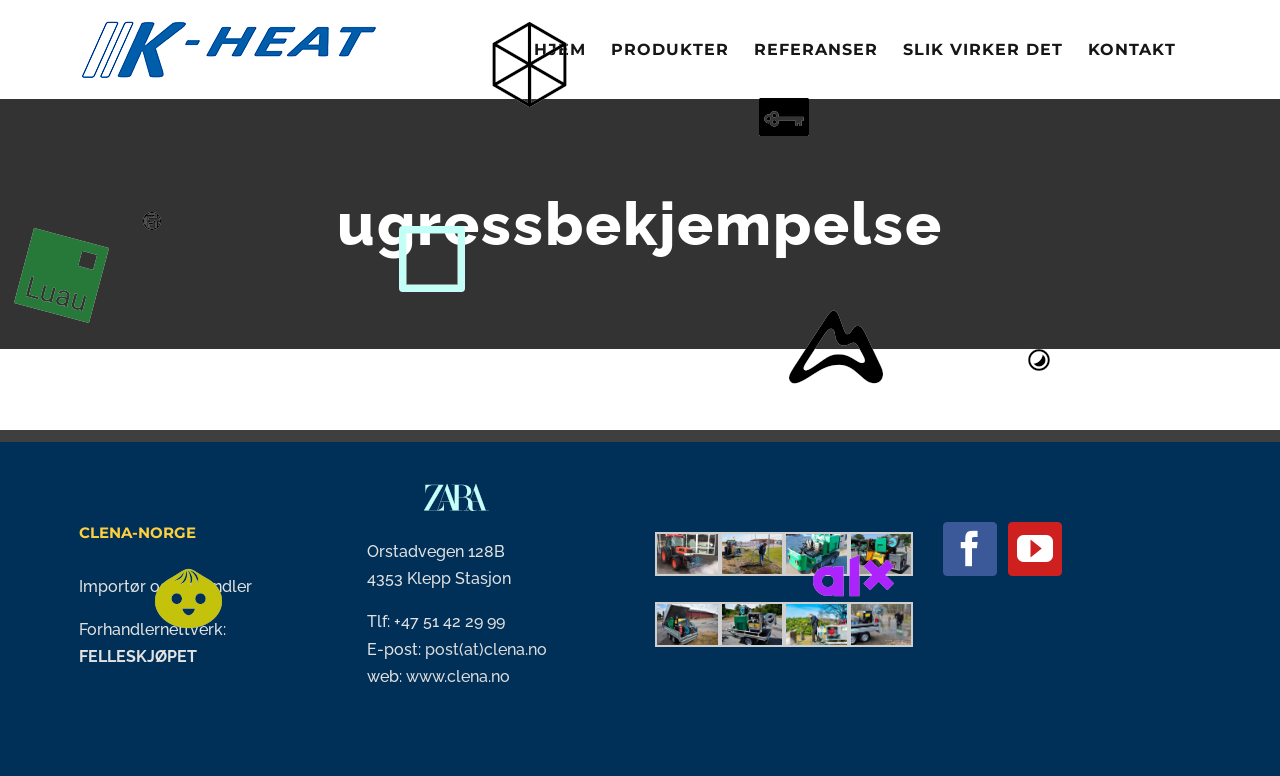 This screenshot has width=1280, height=776. Describe the element at coordinates (61, 275) in the screenshot. I see `luau programming language logo` at that location.